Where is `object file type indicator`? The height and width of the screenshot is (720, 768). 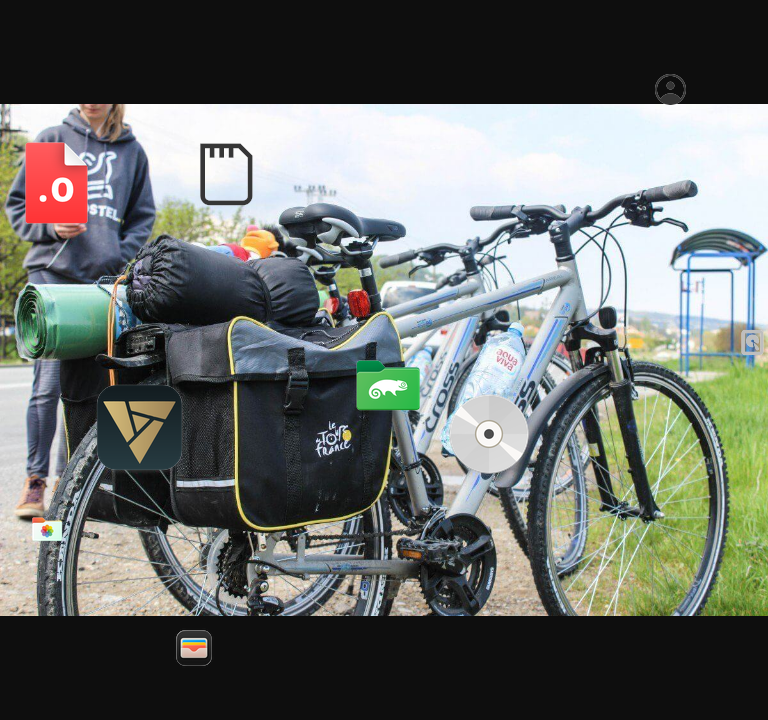
object file type indicator is located at coordinates (56, 184).